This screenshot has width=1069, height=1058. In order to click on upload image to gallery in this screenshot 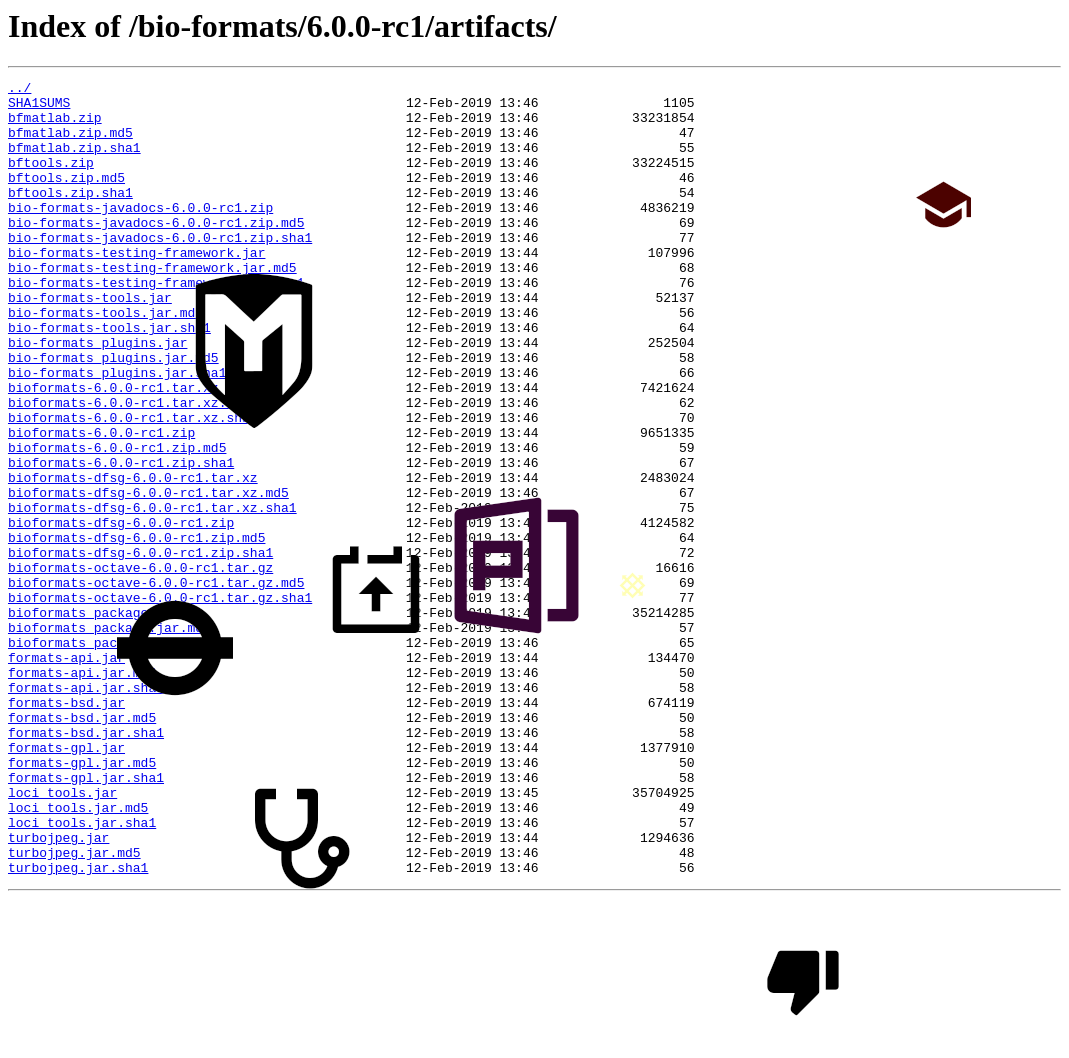, I will do `click(376, 594)`.